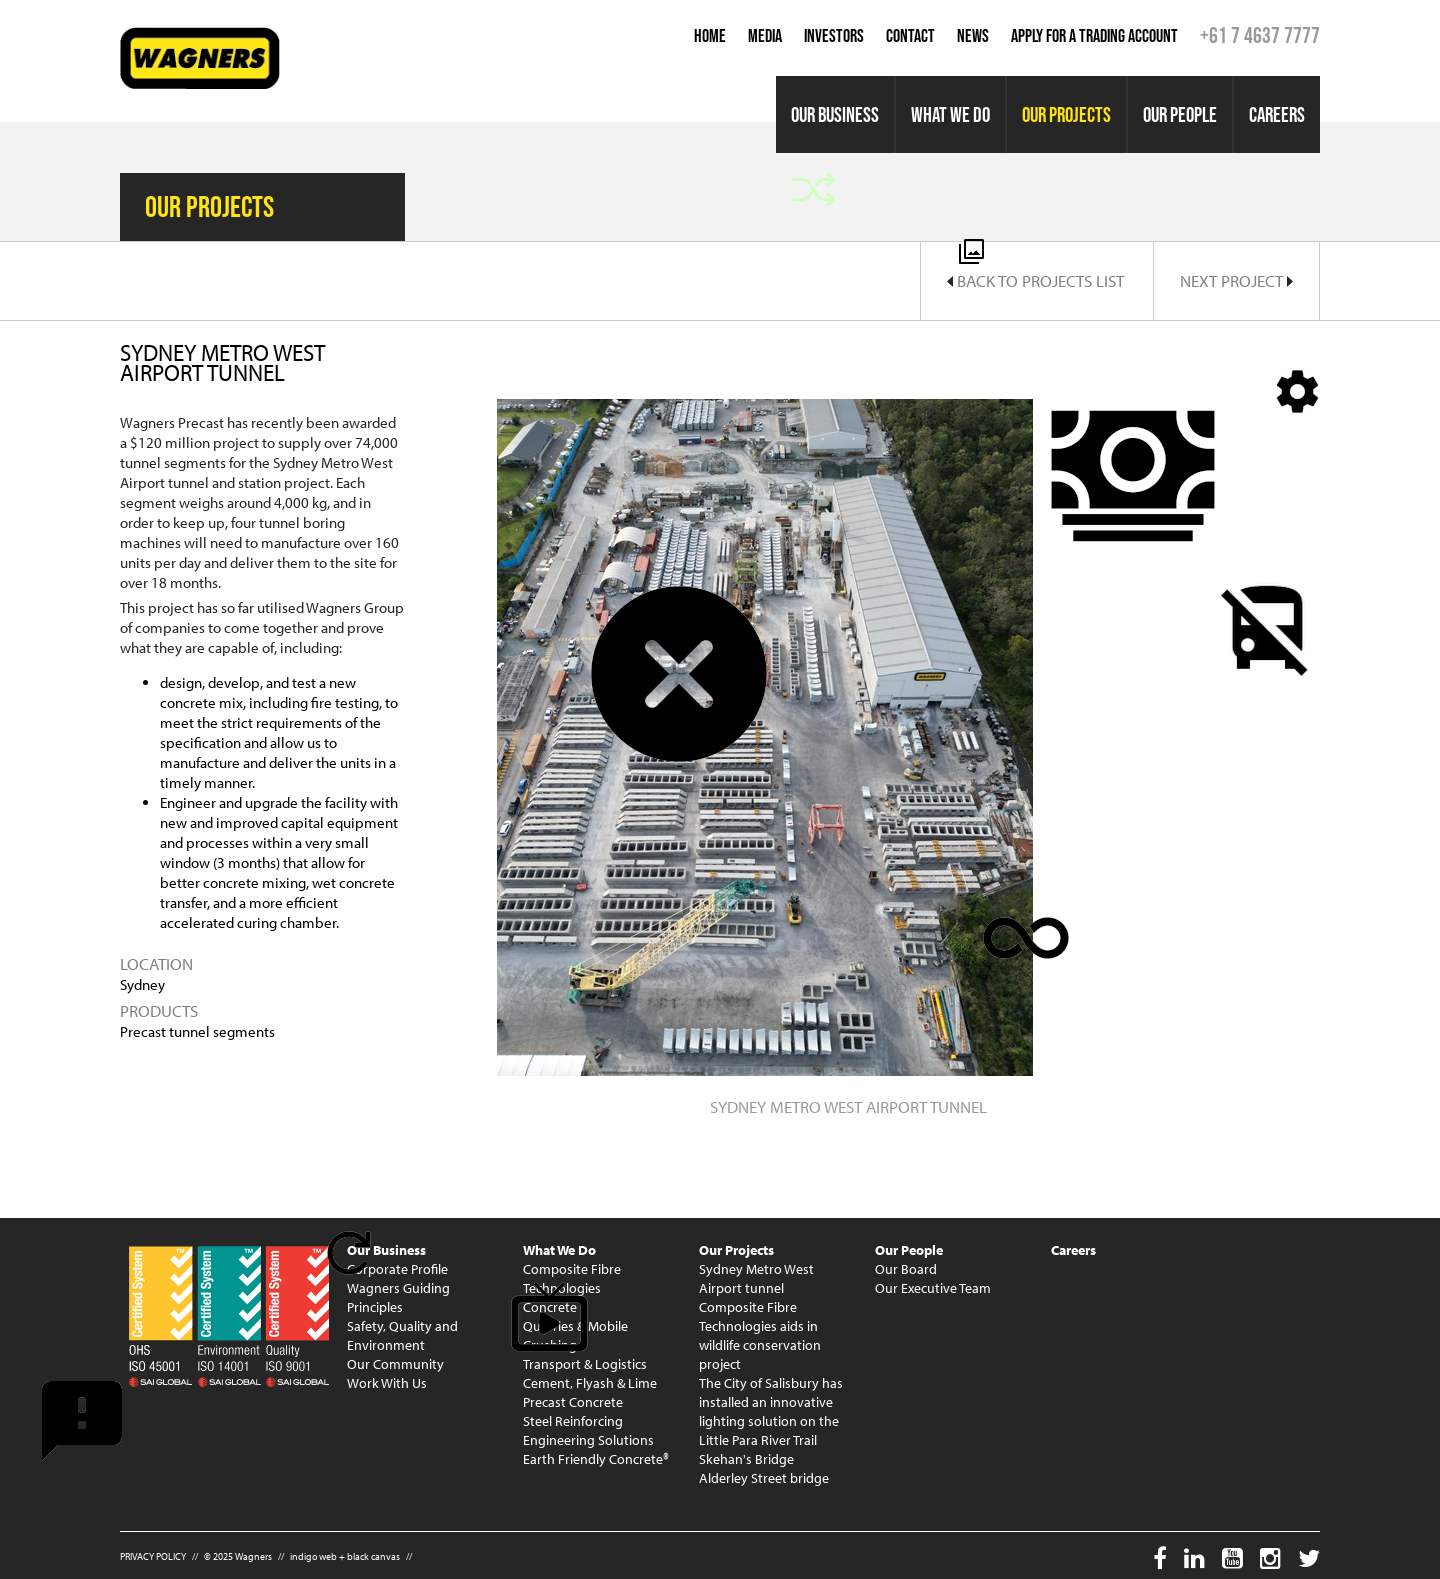 This screenshot has width=1440, height=1579. I want to click on redo the last action, so click(349, 1253).